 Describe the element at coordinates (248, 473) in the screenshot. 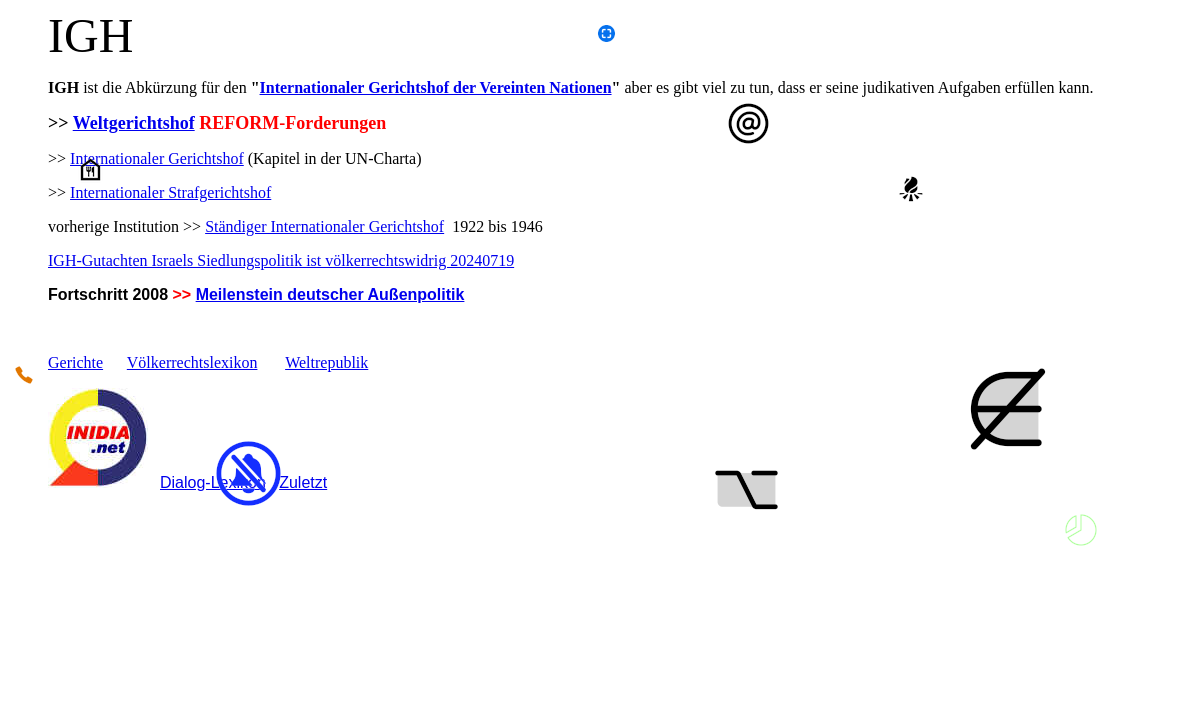

I see `mute notifications` at that location.